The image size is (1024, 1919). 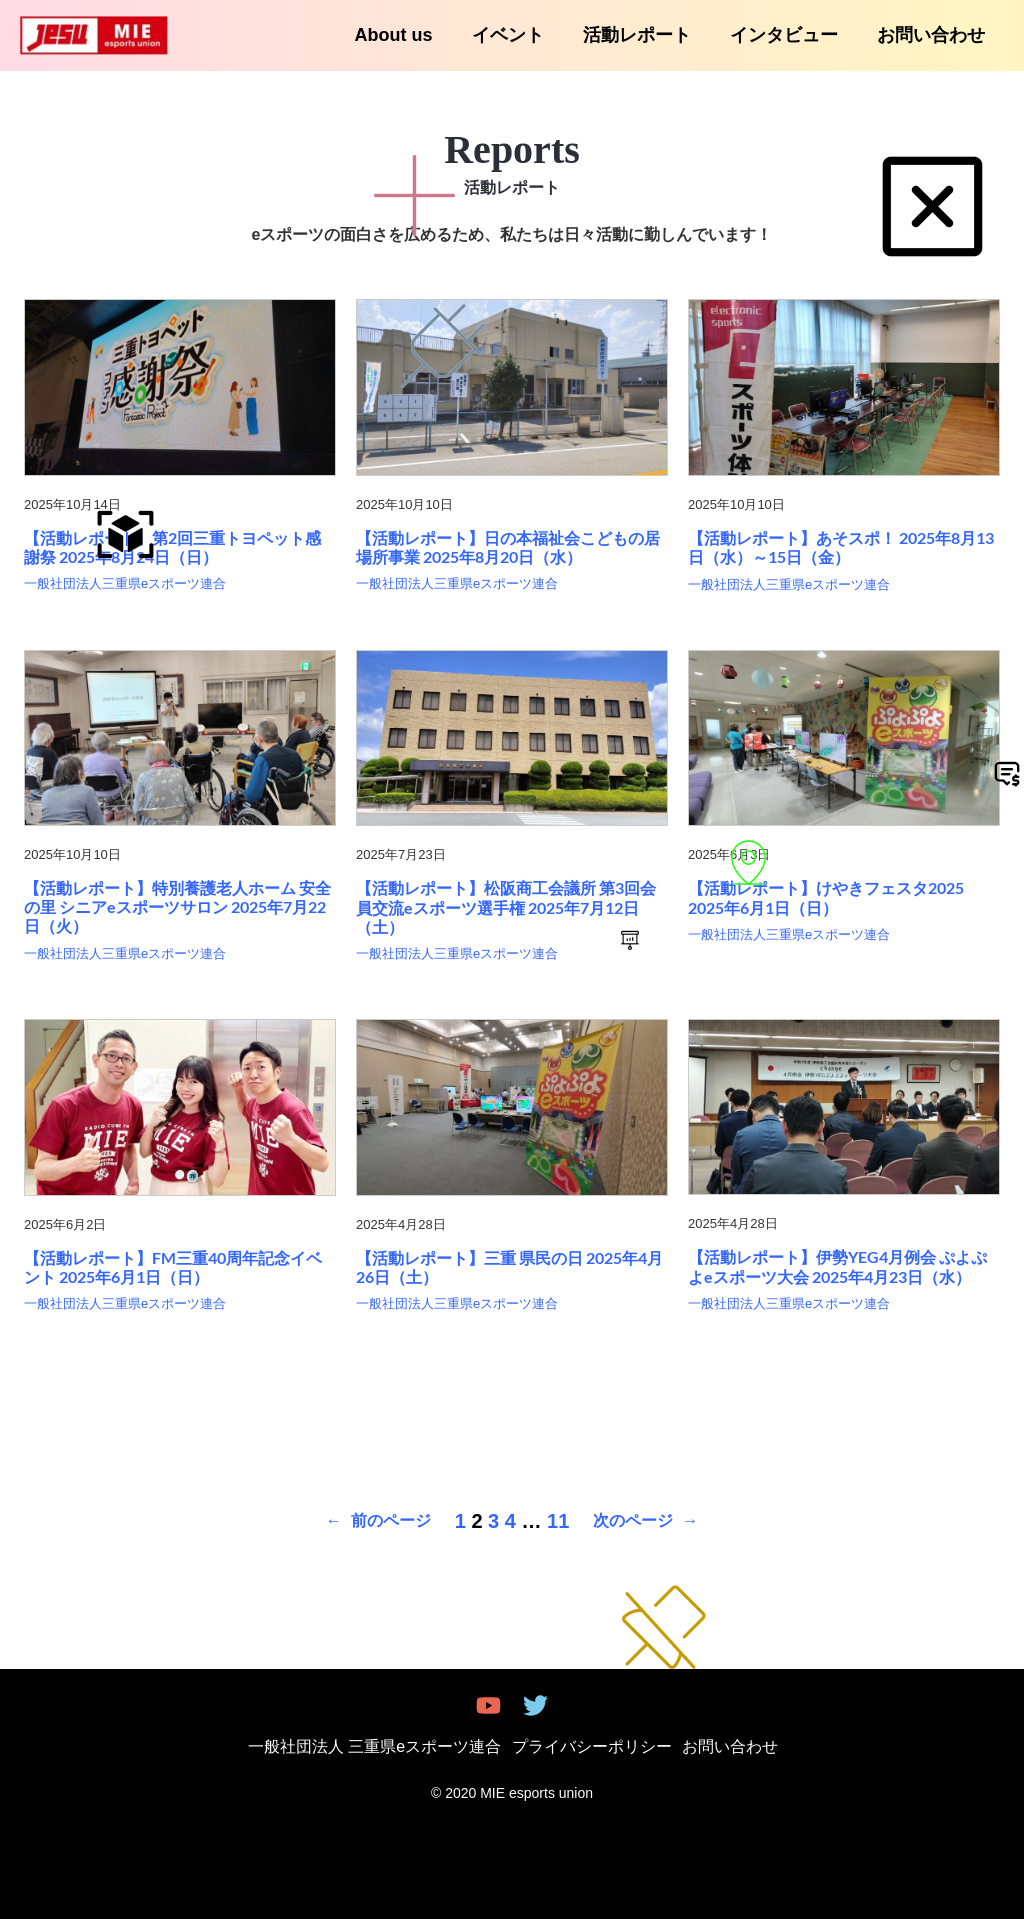 I want to click on add a new item, so click(x=414, y=195).